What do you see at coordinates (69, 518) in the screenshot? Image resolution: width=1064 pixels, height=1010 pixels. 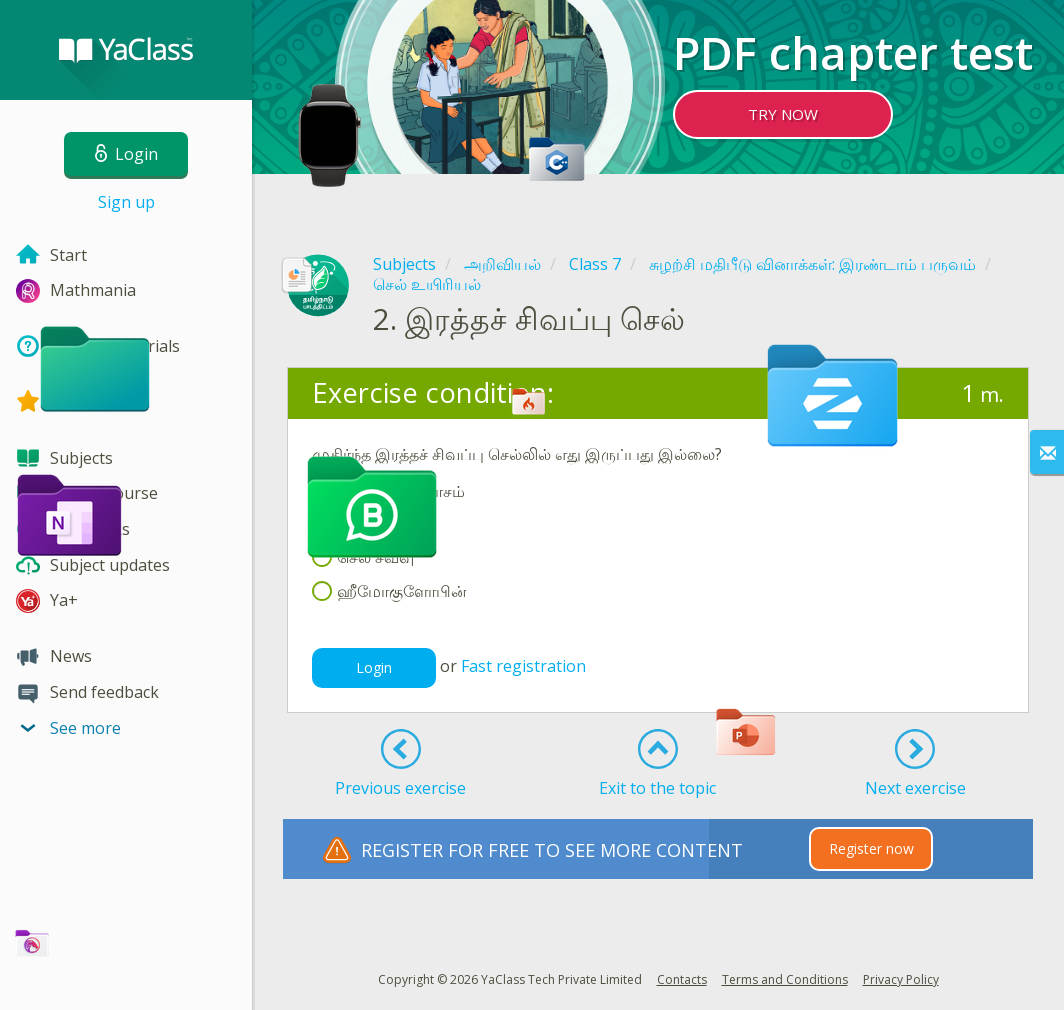 I see `open folder containing Microsoft OneNote files` at bounding box center [69, 518].